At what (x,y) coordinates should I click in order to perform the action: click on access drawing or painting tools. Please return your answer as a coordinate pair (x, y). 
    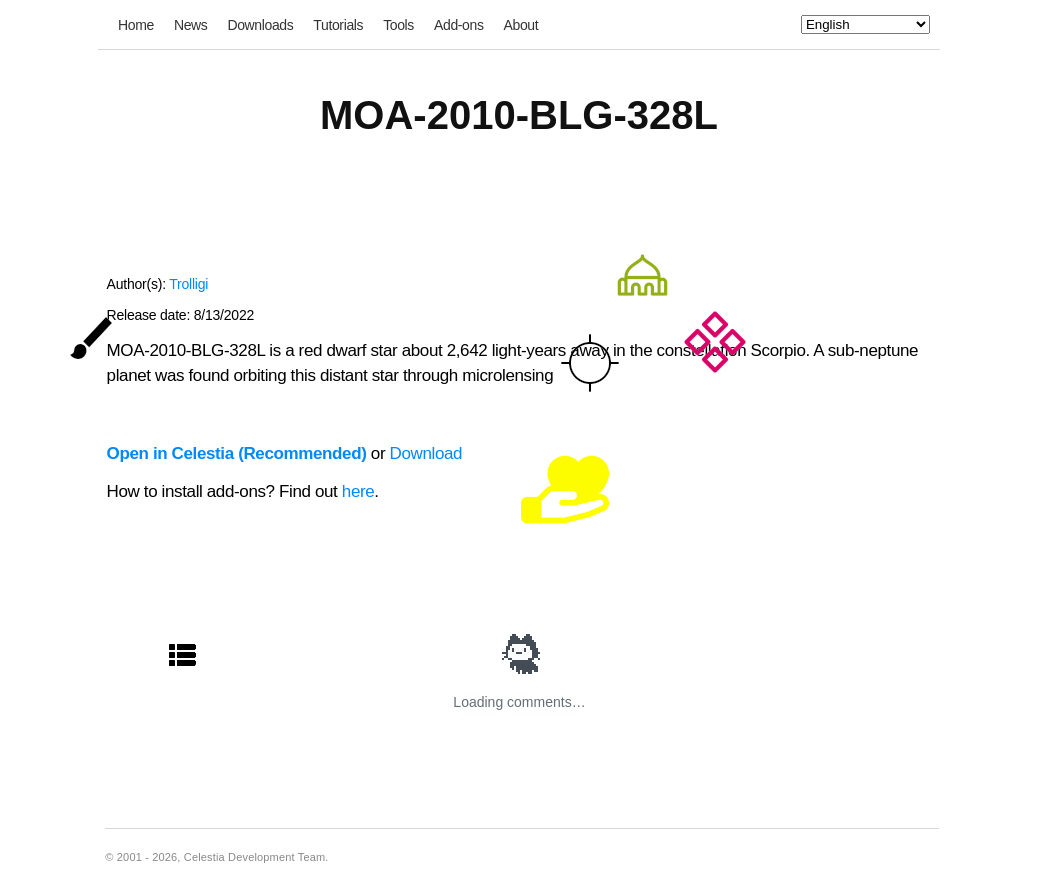
    Looking at the image, I should click on (91, 338).